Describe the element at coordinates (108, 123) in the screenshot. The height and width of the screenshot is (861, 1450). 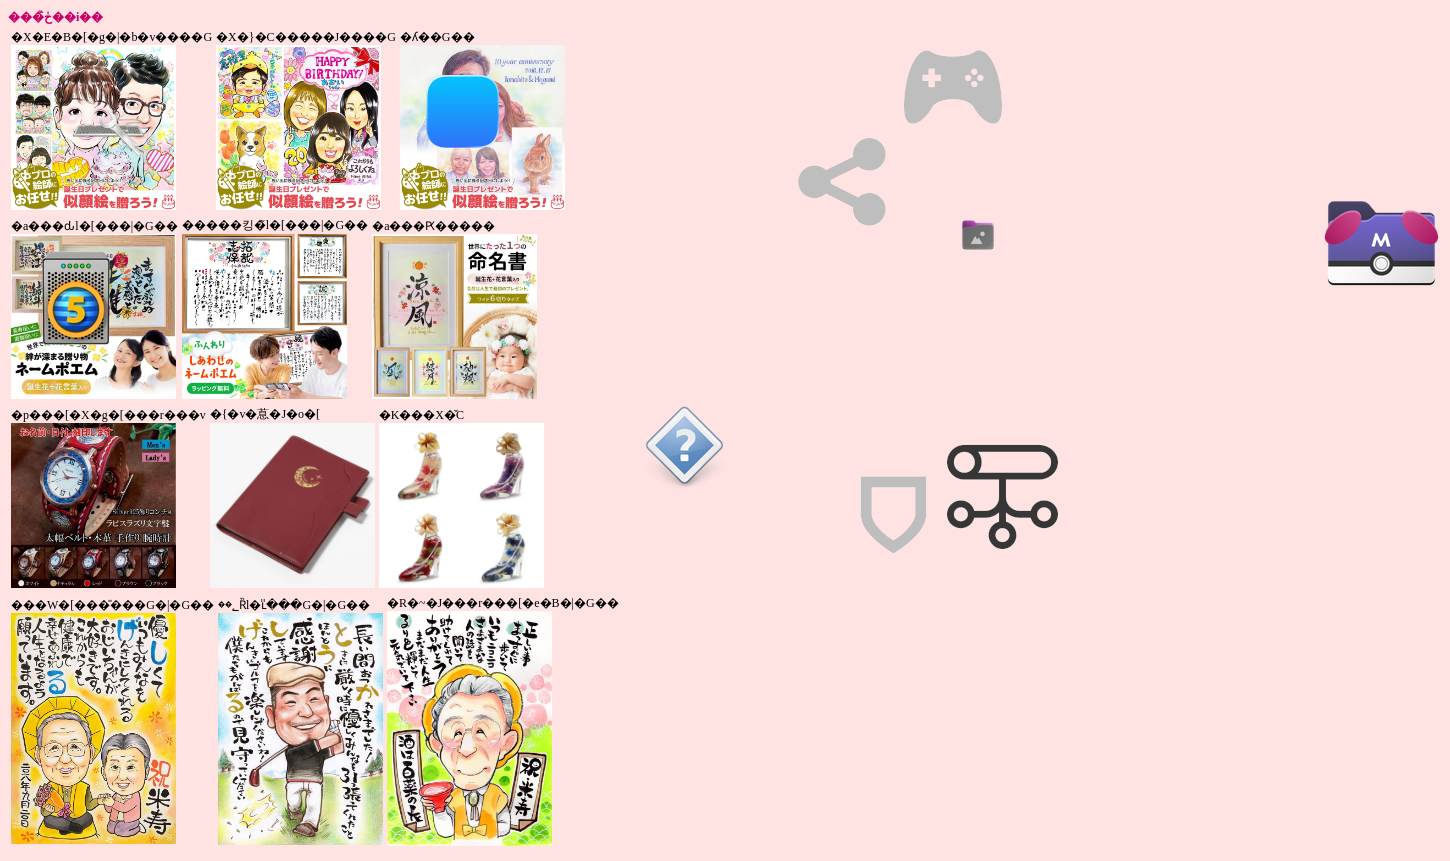
I see `access keyboard settings and preferences` at that location.